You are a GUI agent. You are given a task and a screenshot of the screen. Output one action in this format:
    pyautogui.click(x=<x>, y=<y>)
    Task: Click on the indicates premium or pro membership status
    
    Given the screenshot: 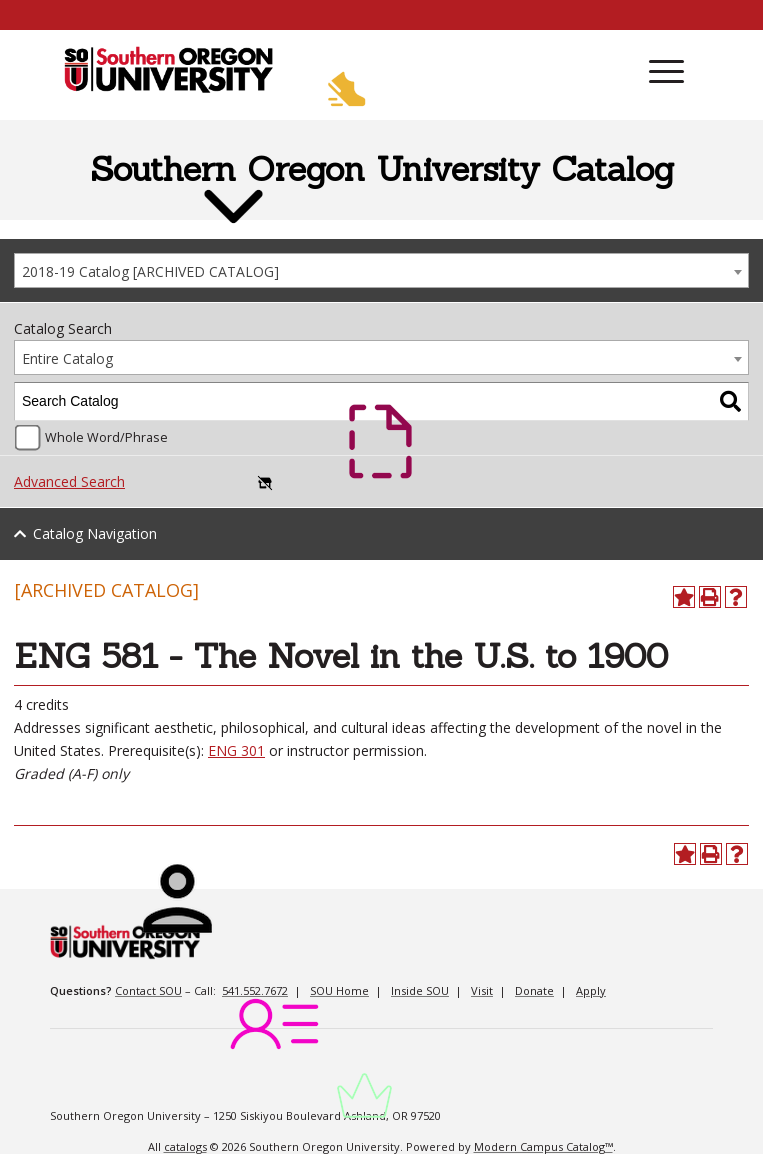 What is the action you would take?
    pyautogui.click(x=364, y=1098)
    